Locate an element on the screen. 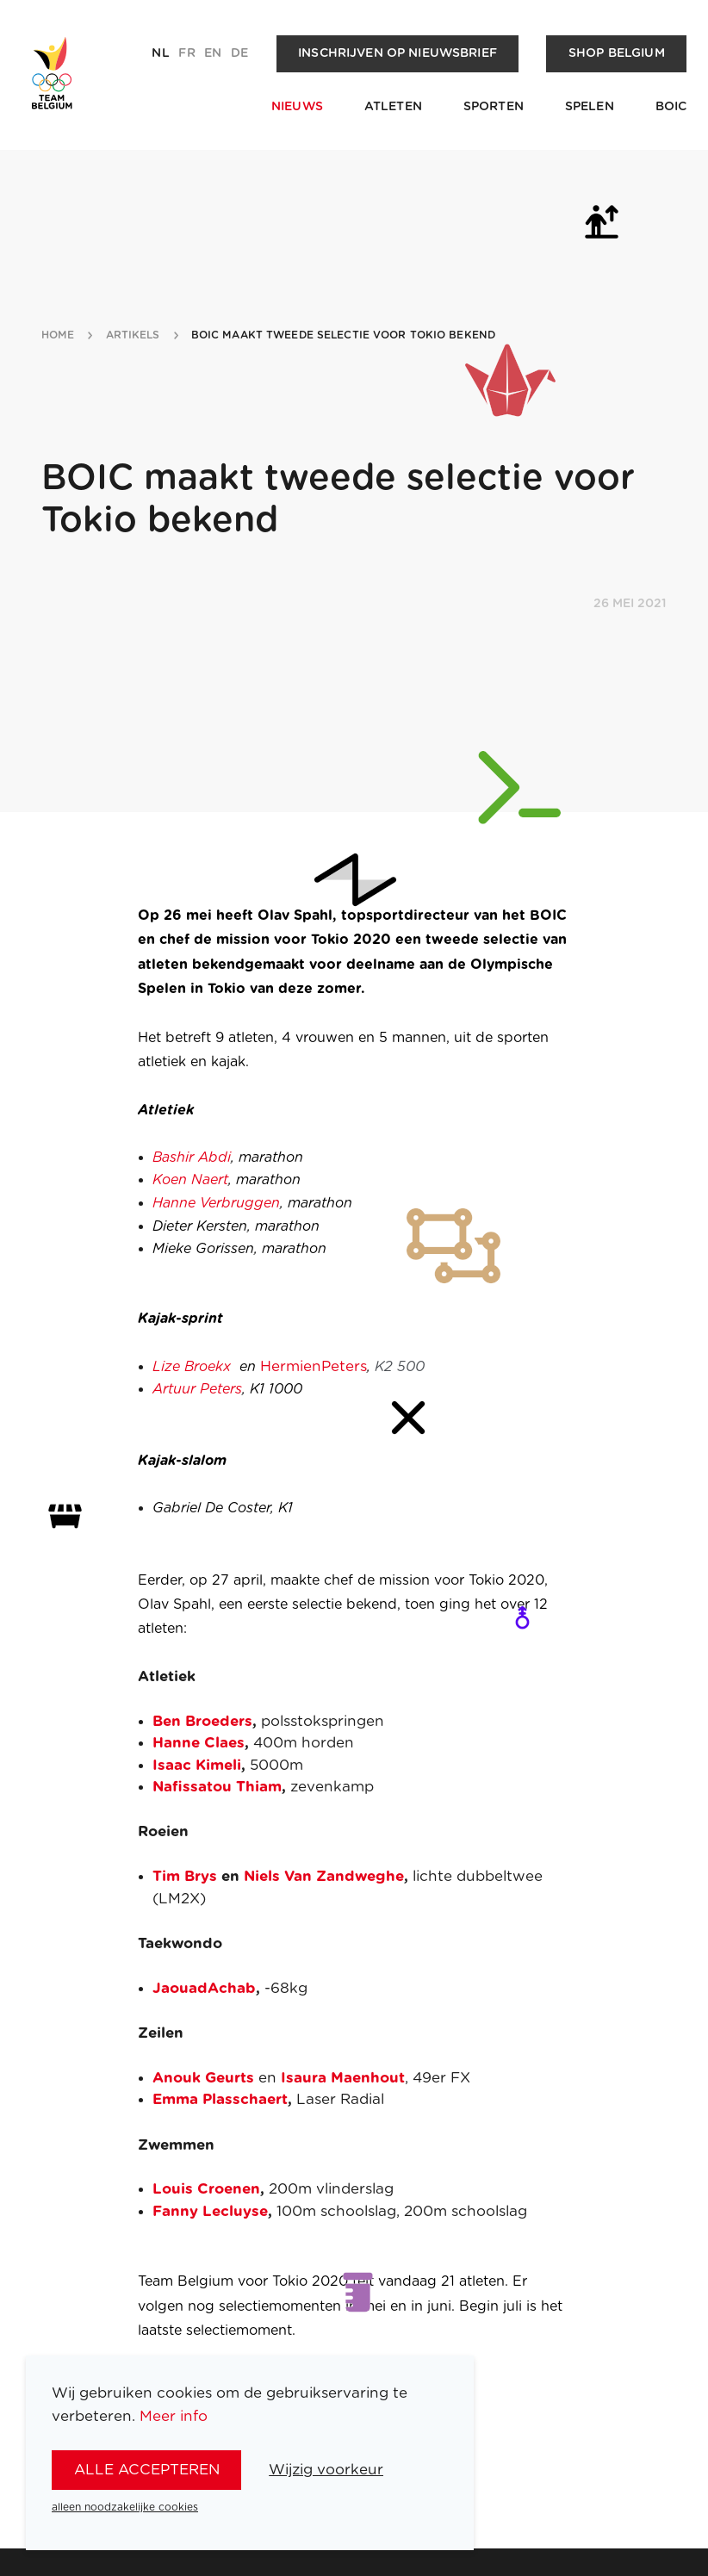  adjust sawtooth waveform settings is located at coordinates (355, 879).